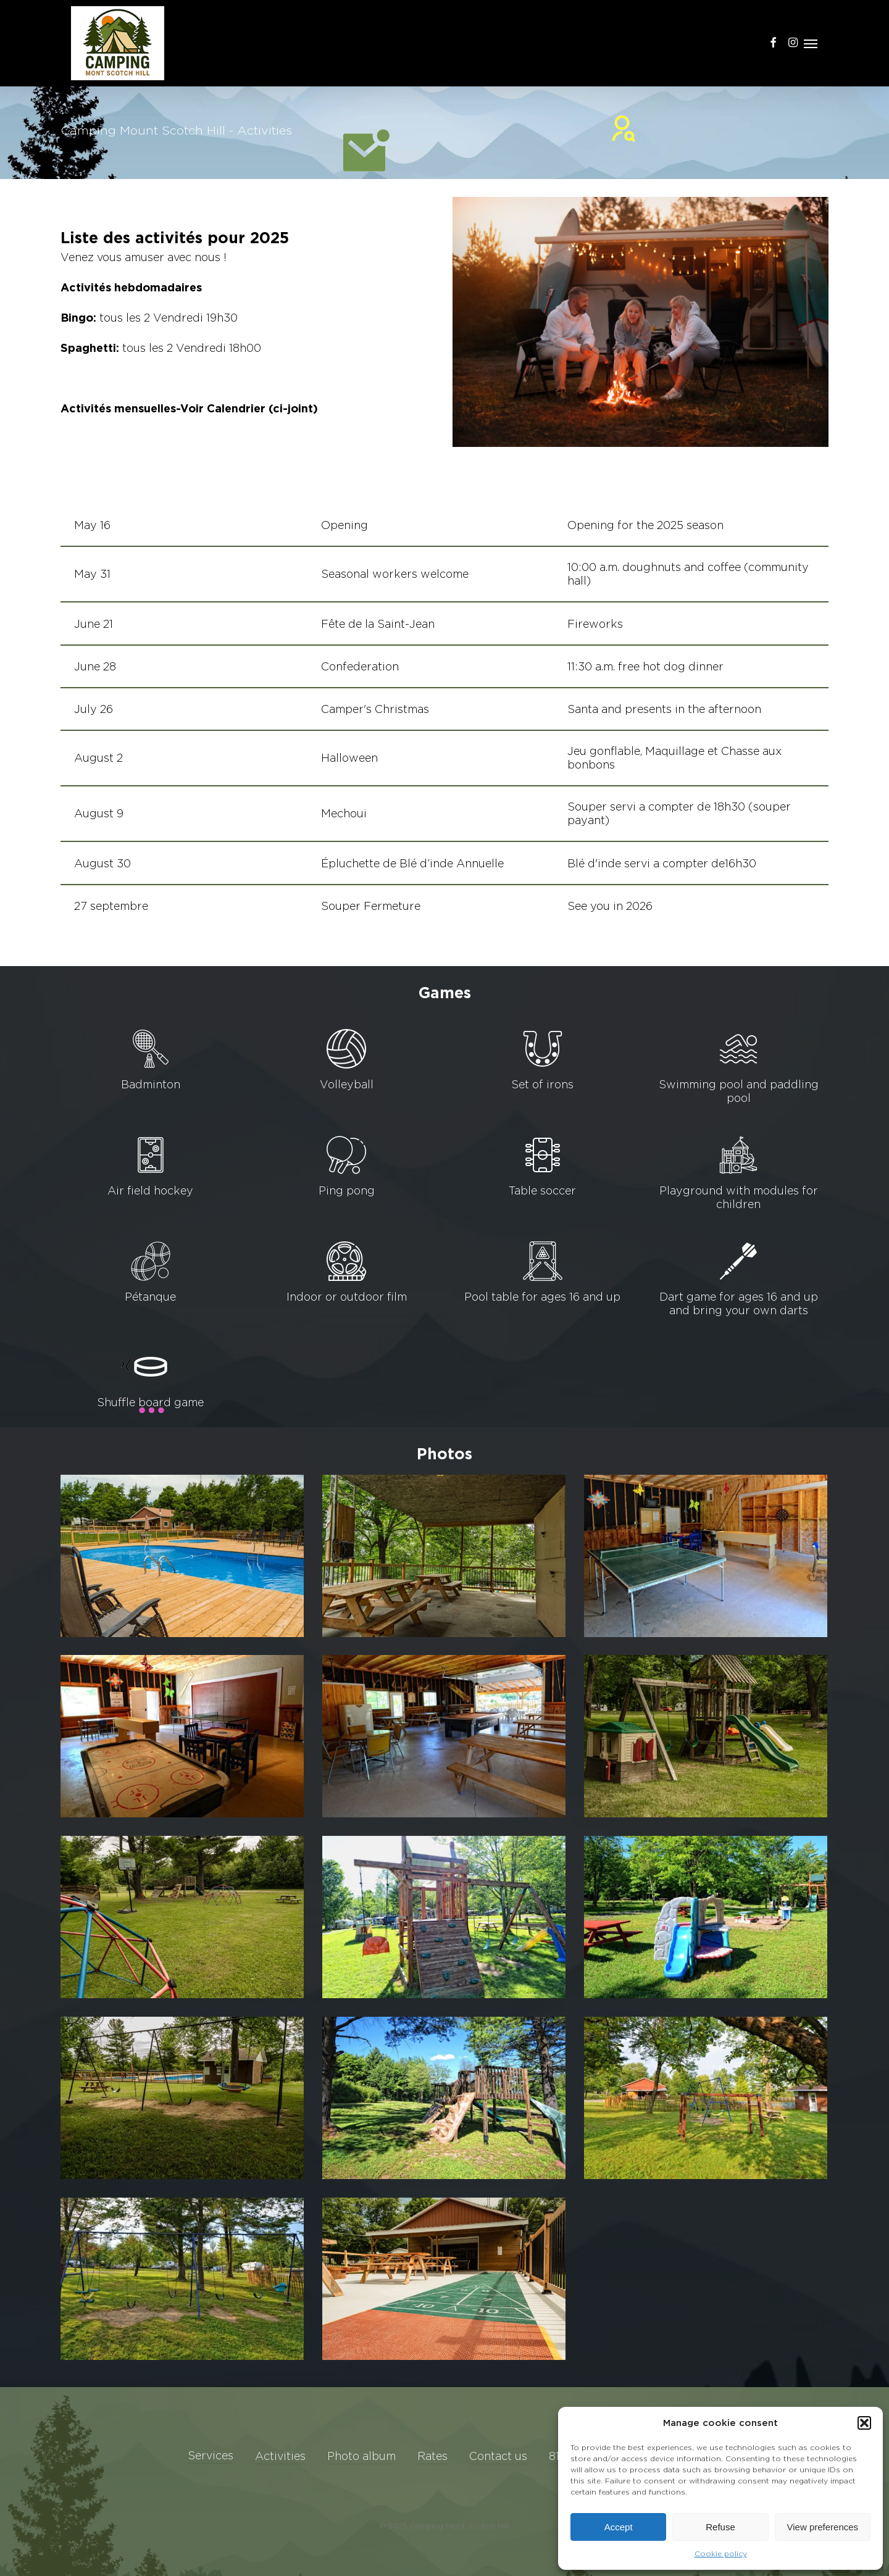  What do you see at coordinates (151, 1410) in the screenshot?
I see `access more options or actions` at bounding box center [151, 1410].